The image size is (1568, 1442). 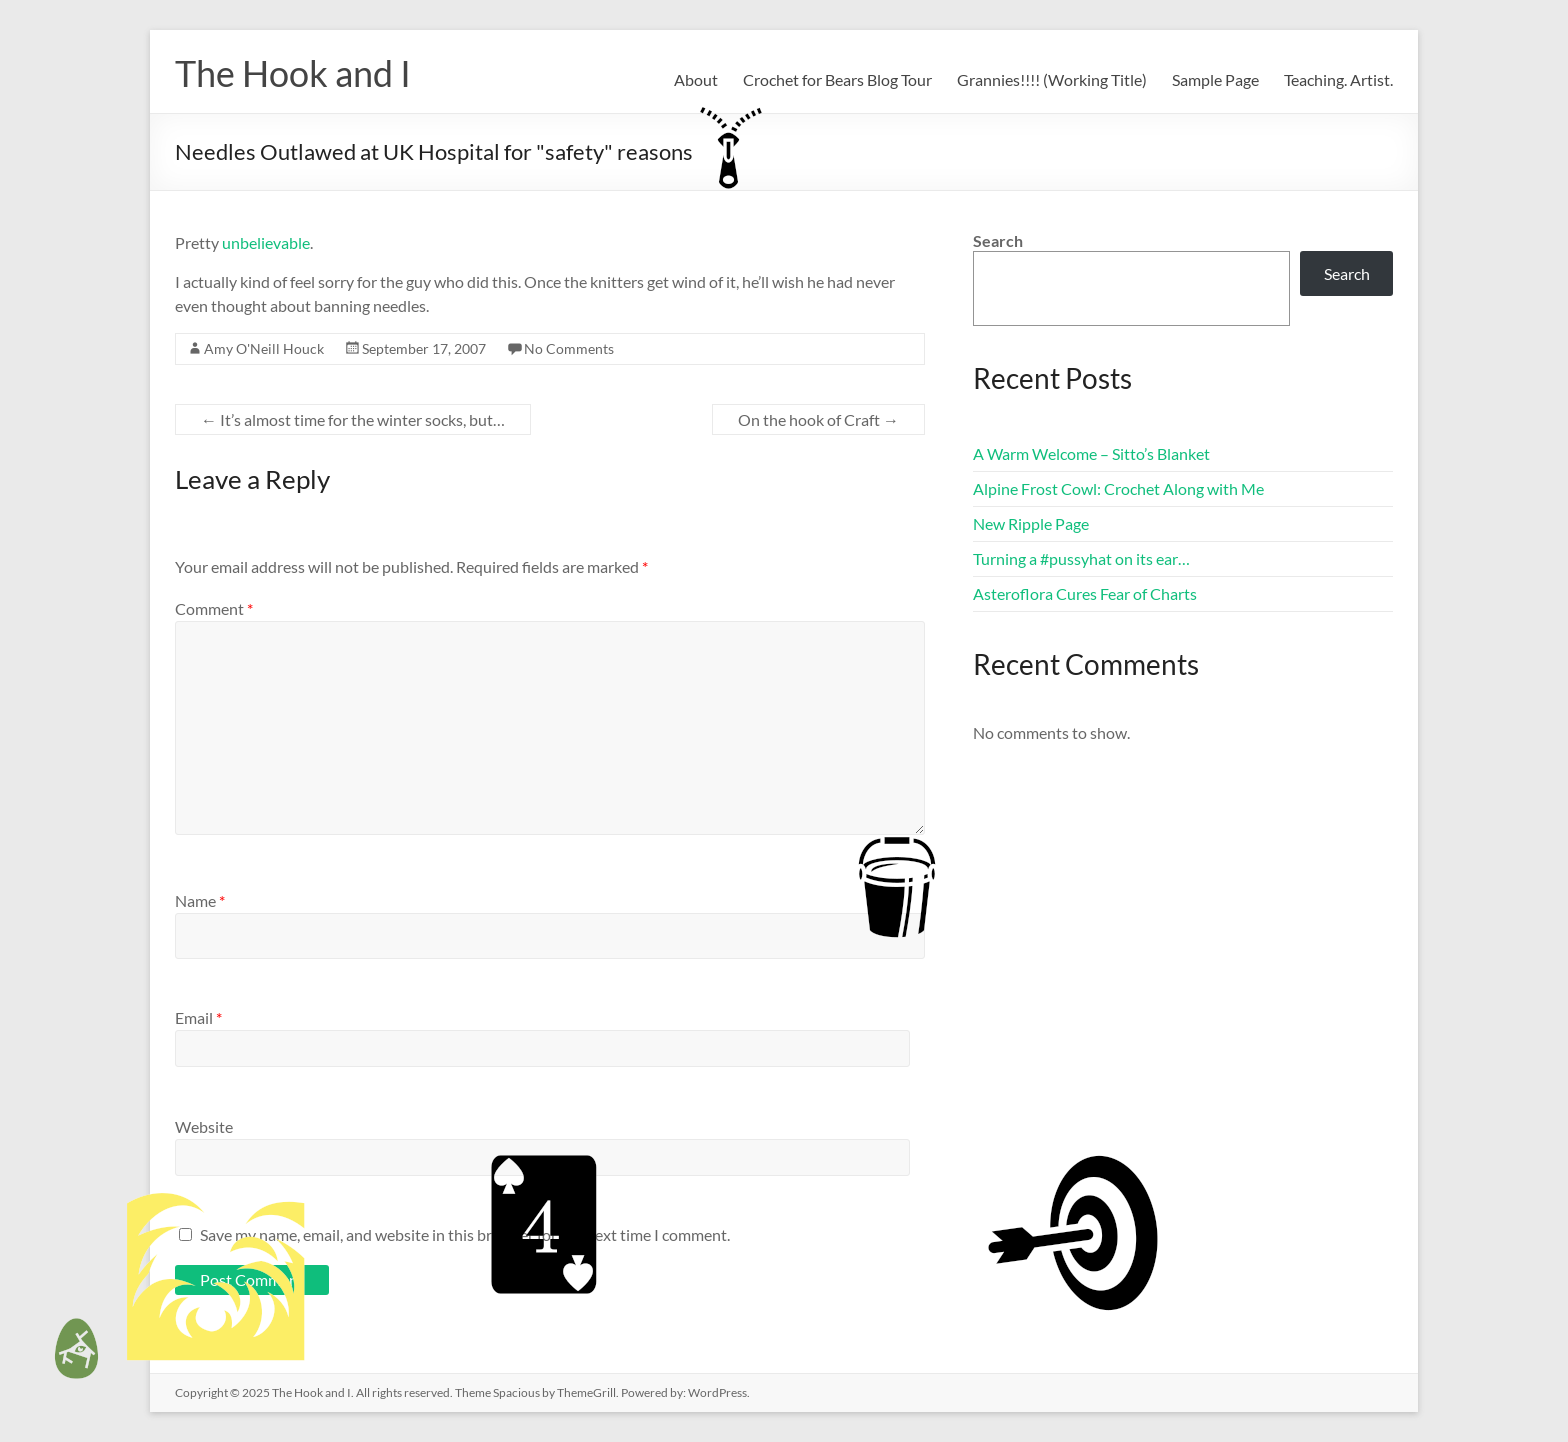 I want to click on compress or zip files together, so click(x=728, y=148).